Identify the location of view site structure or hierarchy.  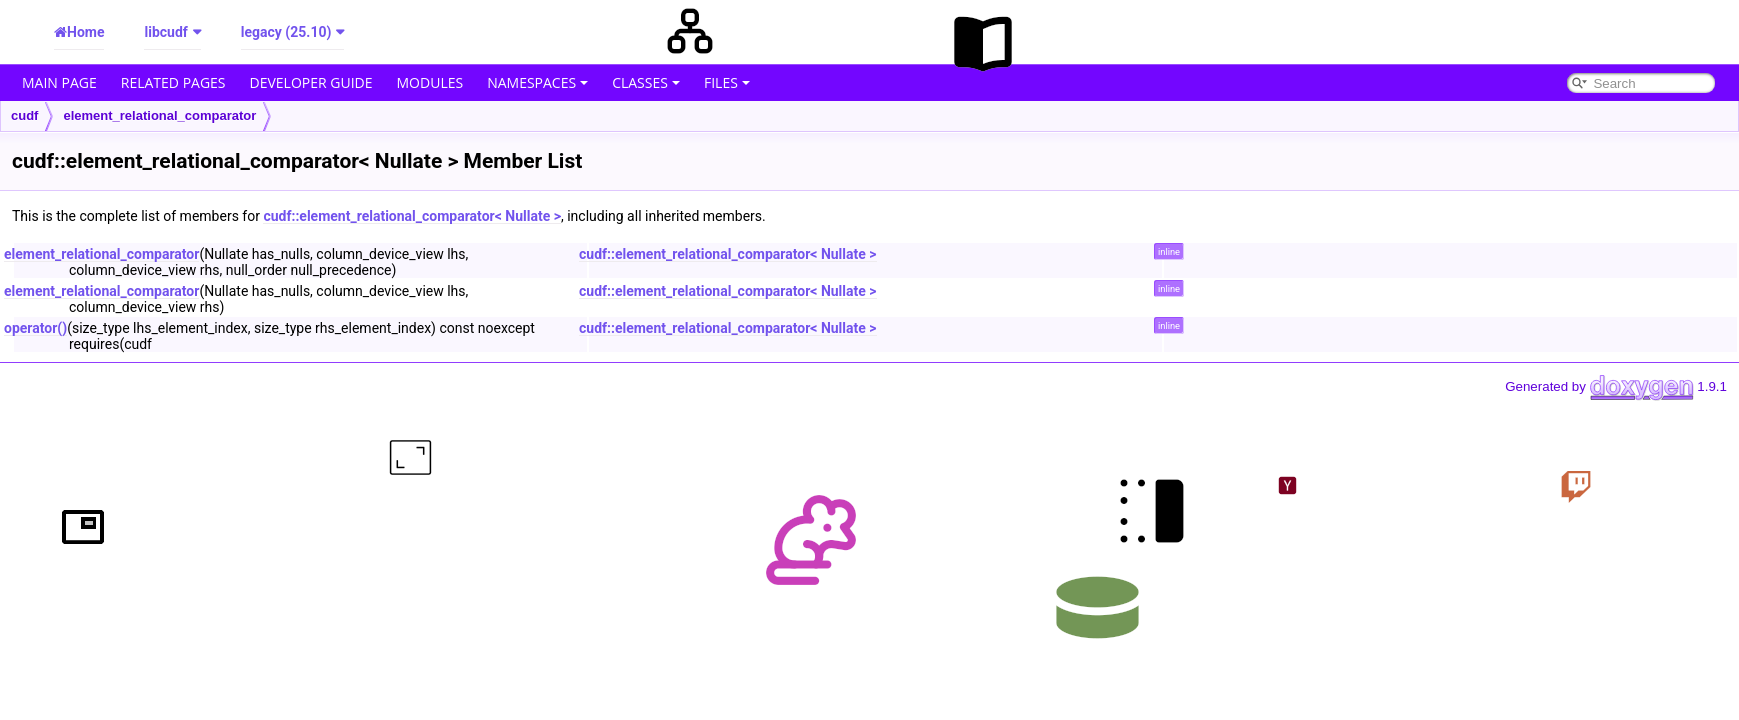
(690, 31).